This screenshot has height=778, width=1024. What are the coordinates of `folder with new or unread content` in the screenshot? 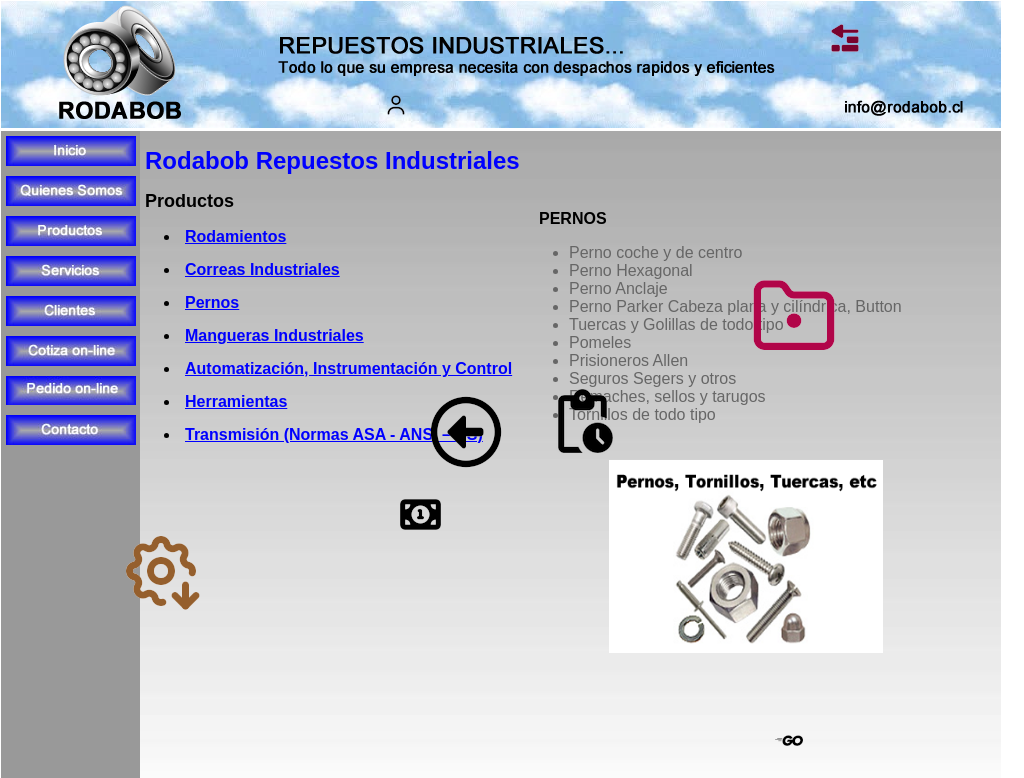 It's located at (794, 317).